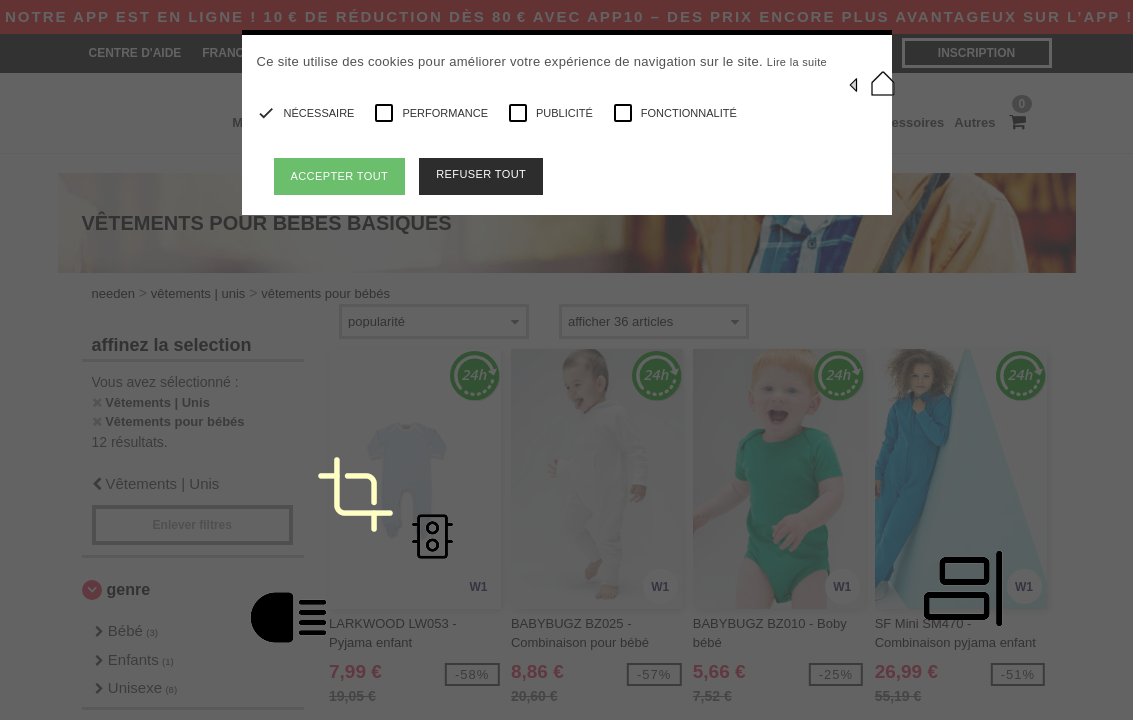 Image resolution: width=1133 pixels, height=720 pixels. What do you see at coordinates (964, 588) in the screenshot?
I see `align text or content to the right` at bounding box center [964, 588].